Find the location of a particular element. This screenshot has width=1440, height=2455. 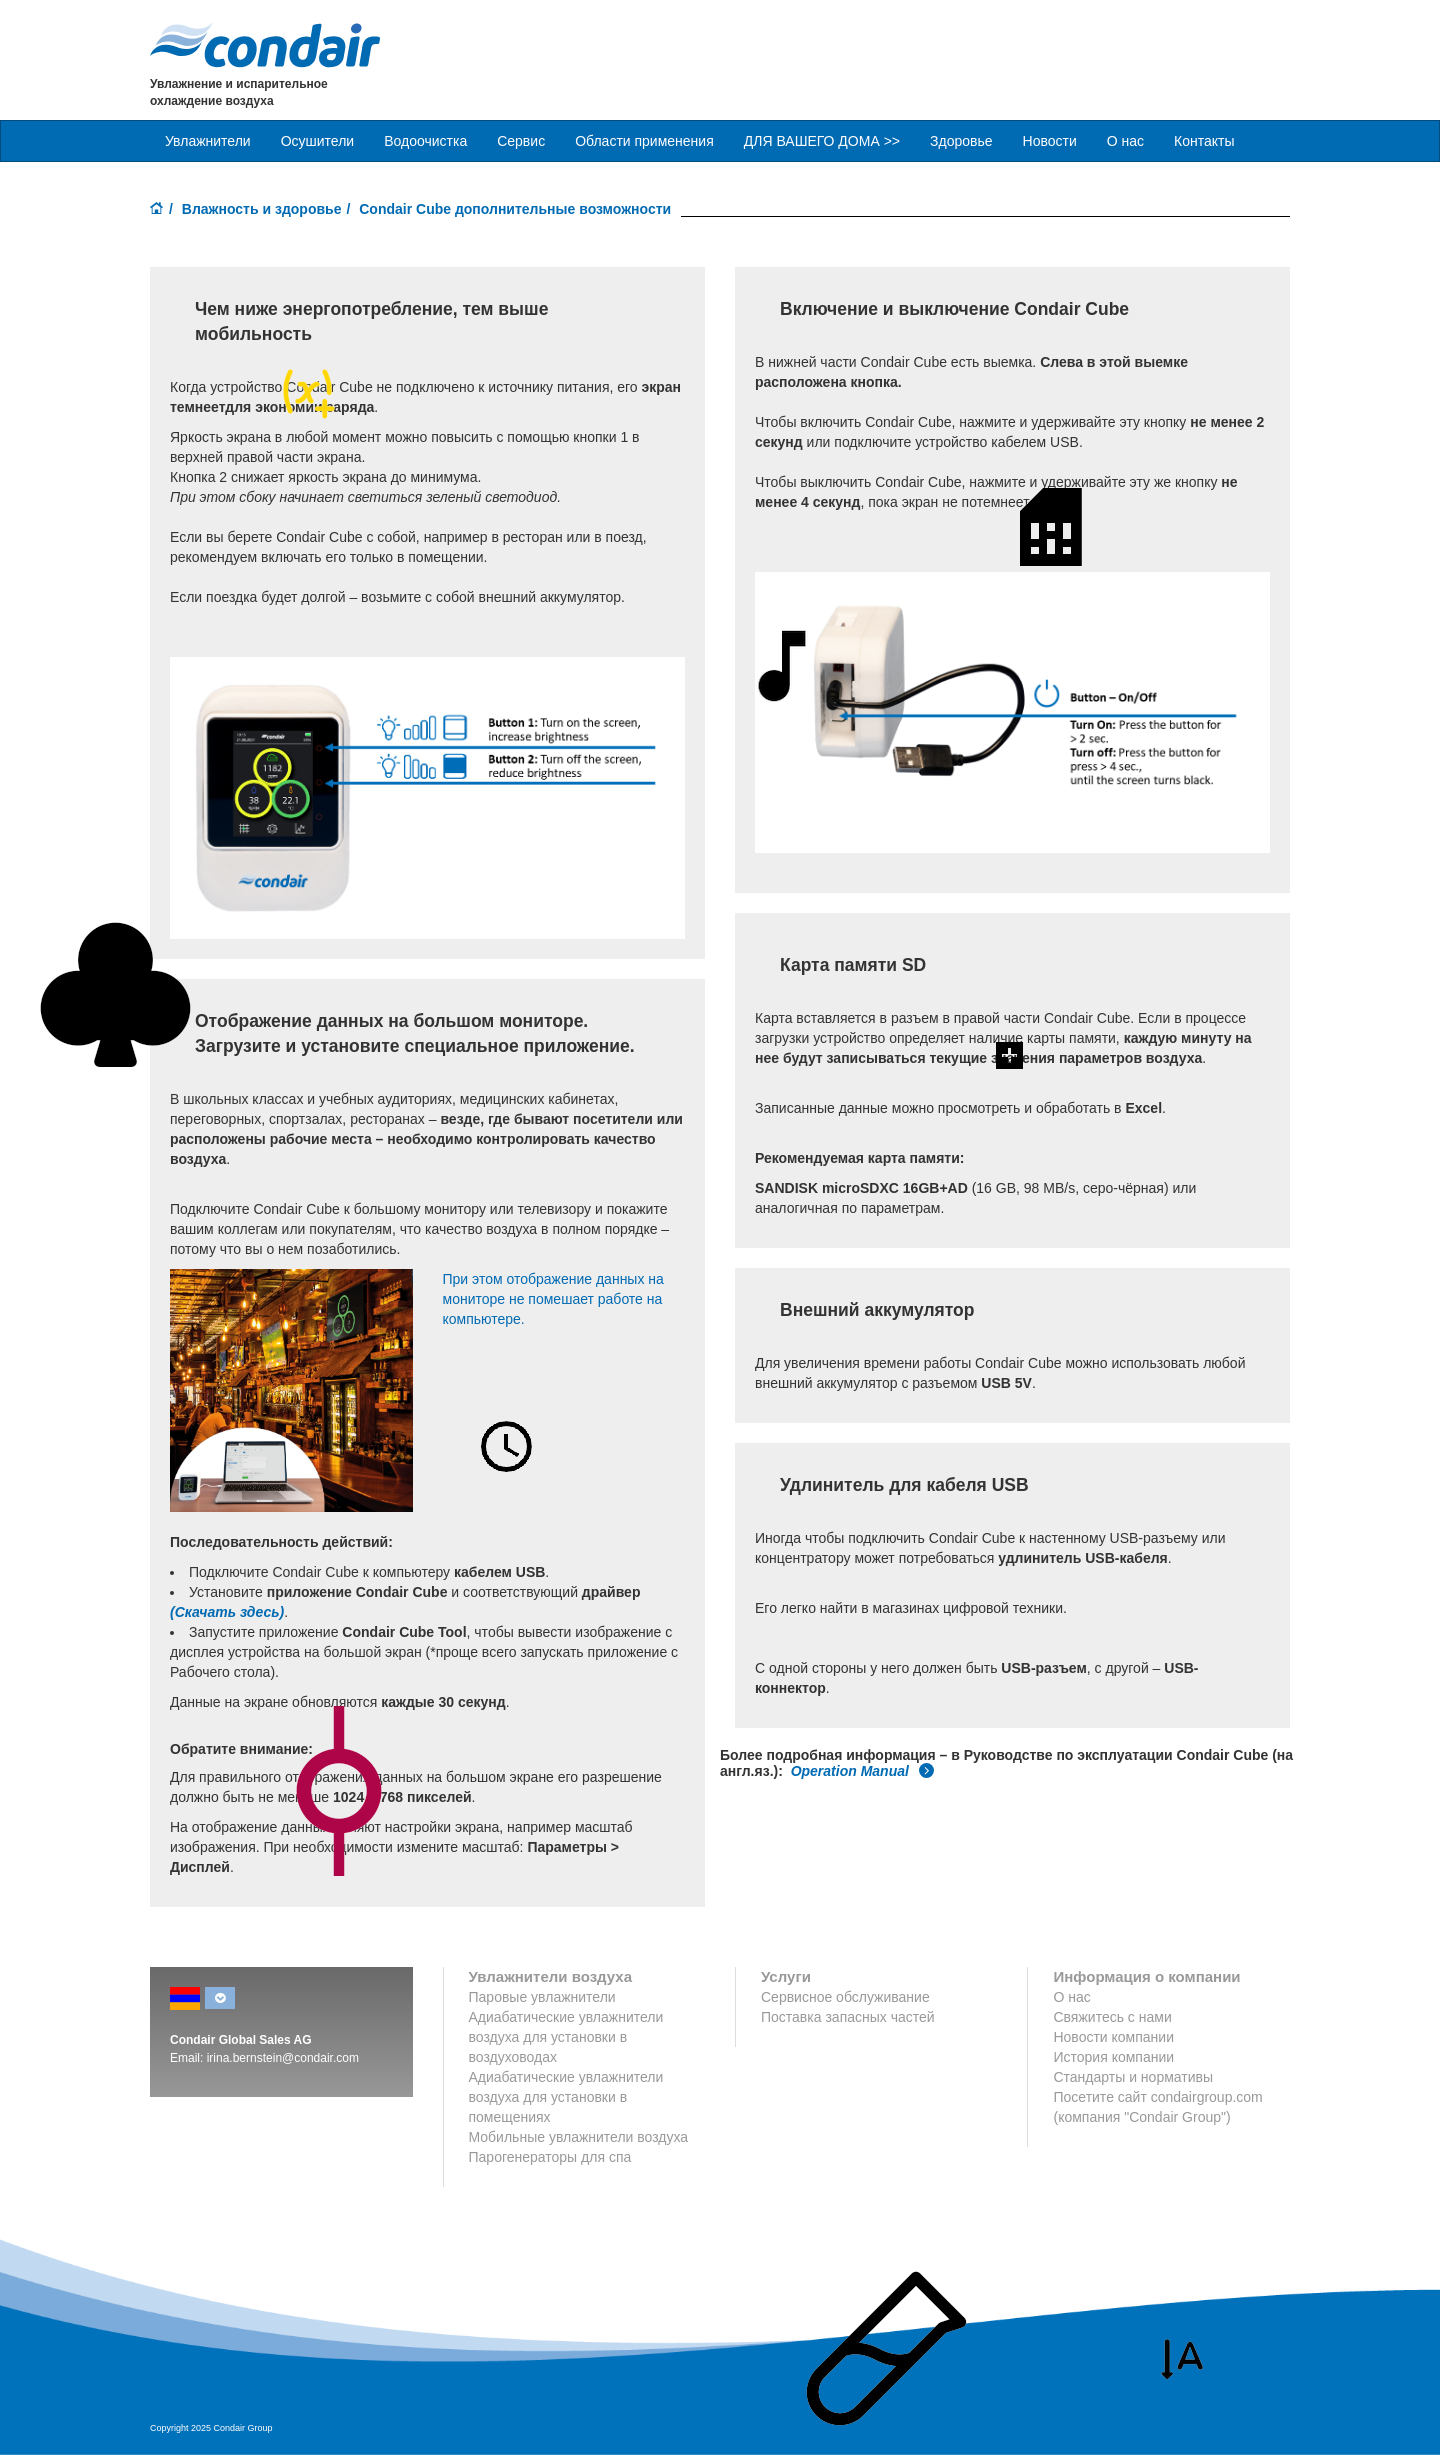

view commit history is located at coordinates (339, 1791).